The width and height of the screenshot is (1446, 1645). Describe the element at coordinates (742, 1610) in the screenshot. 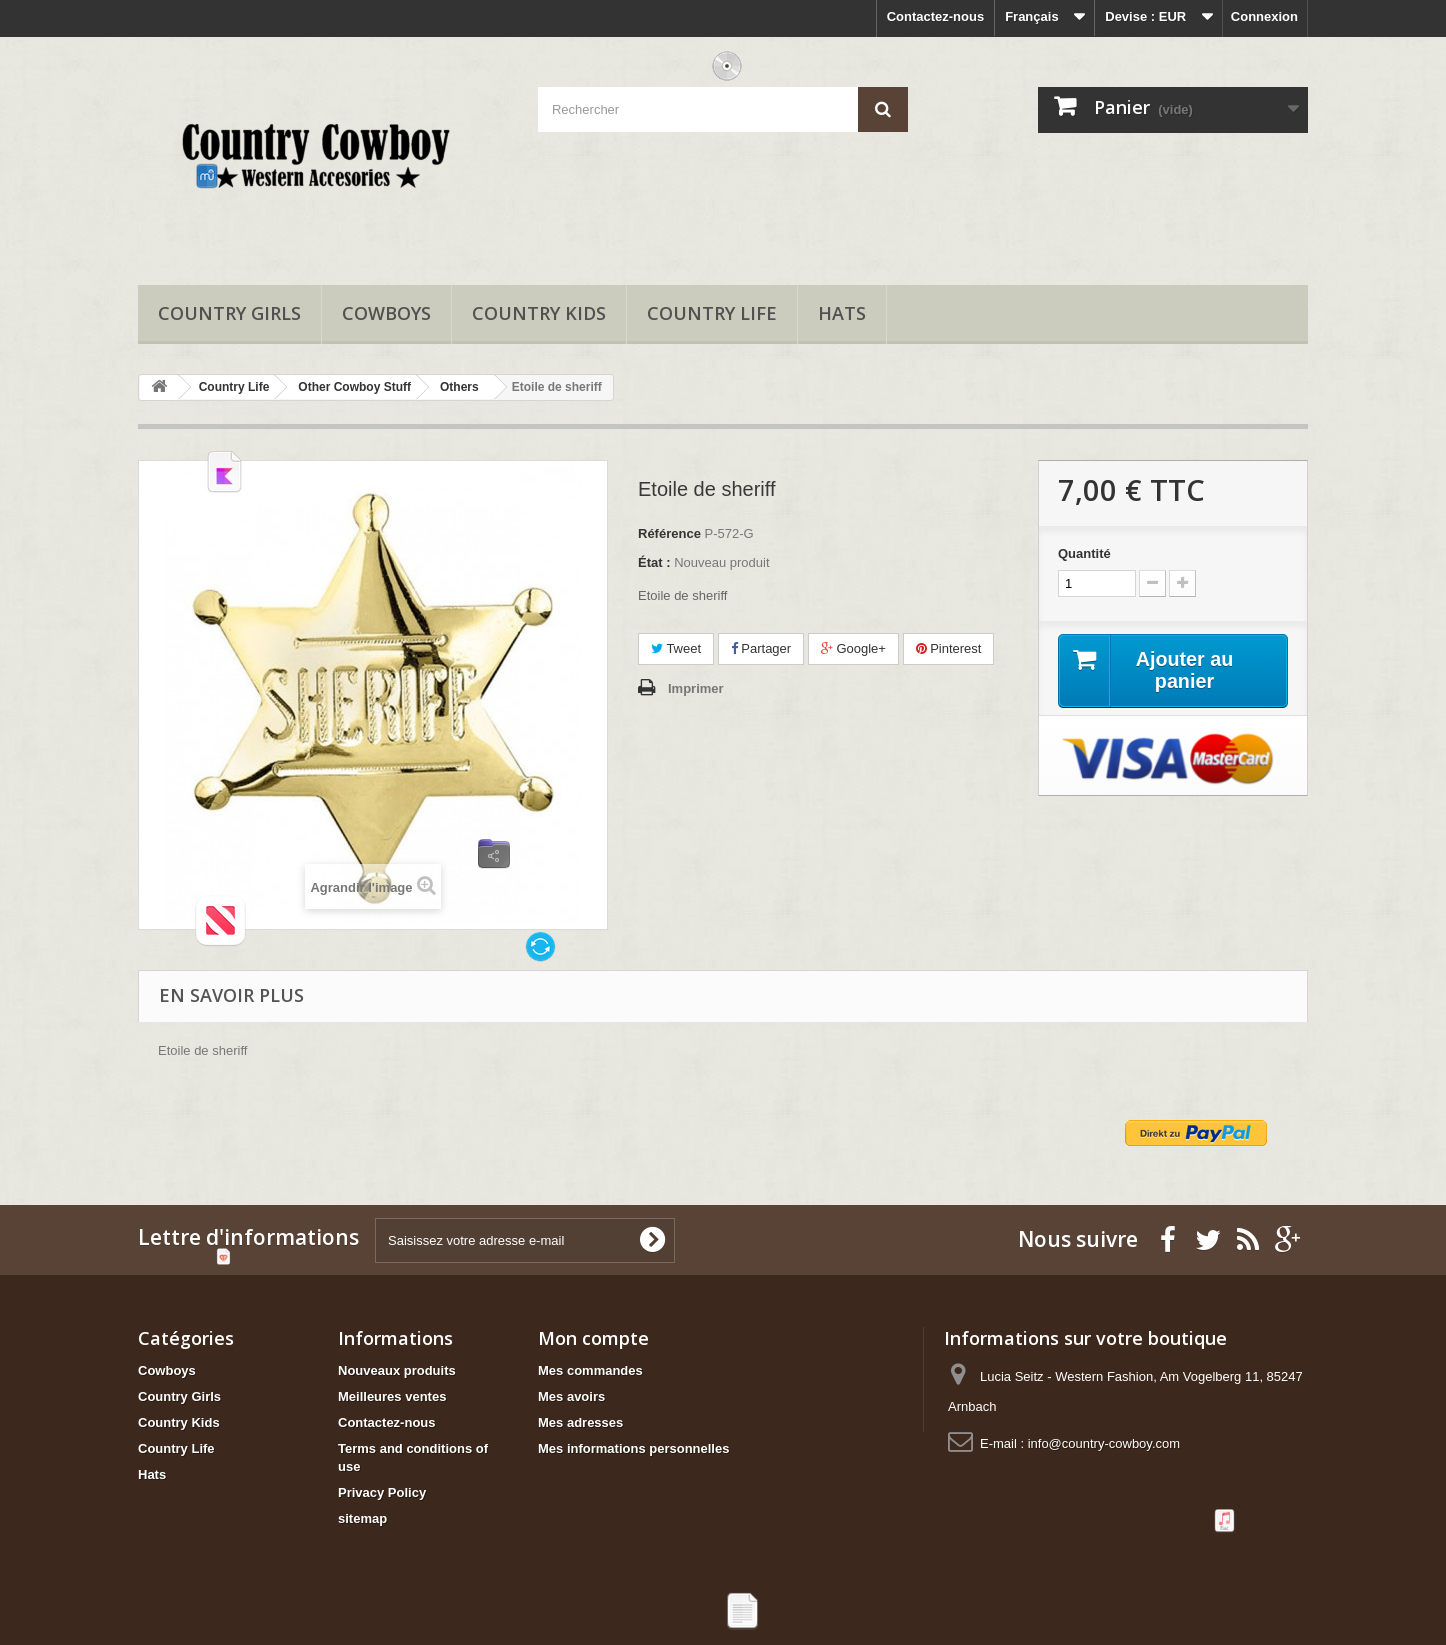

I see `a plain text file document` at that location.